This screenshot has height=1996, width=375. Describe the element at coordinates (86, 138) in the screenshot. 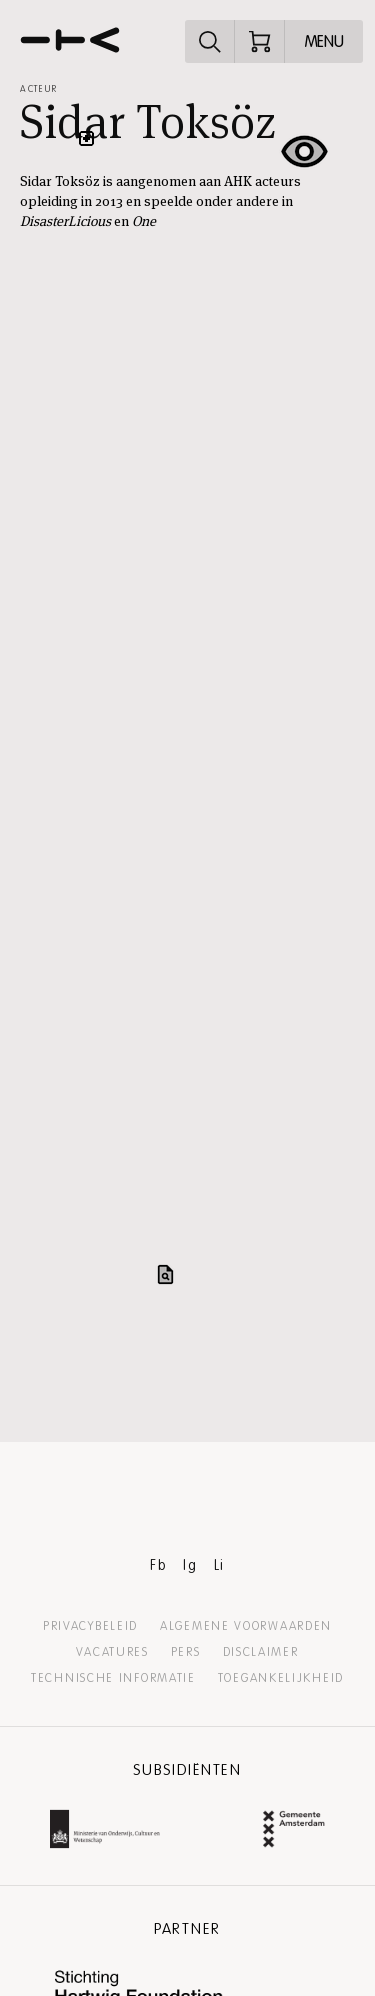

I see `find nearby hospitals or medical facilities` at that location.